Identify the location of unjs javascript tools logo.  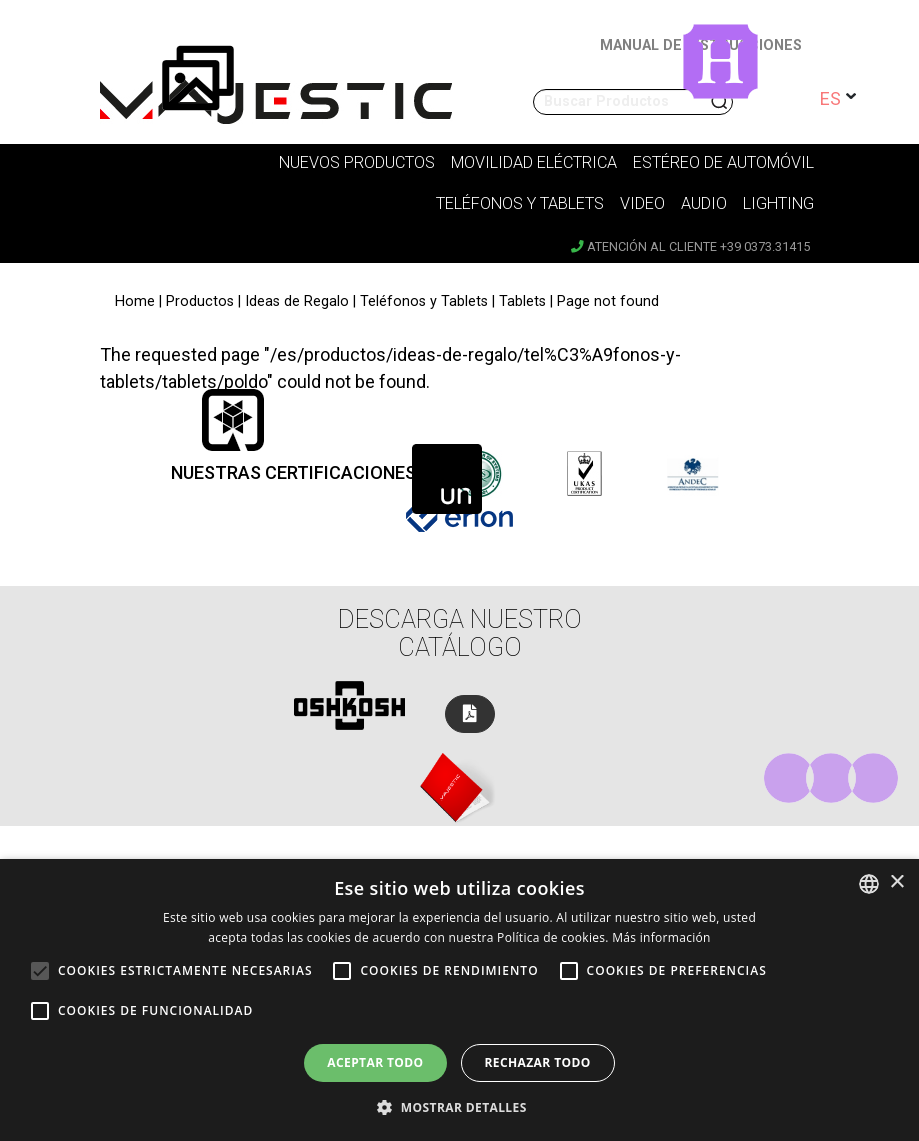
(447, 479).